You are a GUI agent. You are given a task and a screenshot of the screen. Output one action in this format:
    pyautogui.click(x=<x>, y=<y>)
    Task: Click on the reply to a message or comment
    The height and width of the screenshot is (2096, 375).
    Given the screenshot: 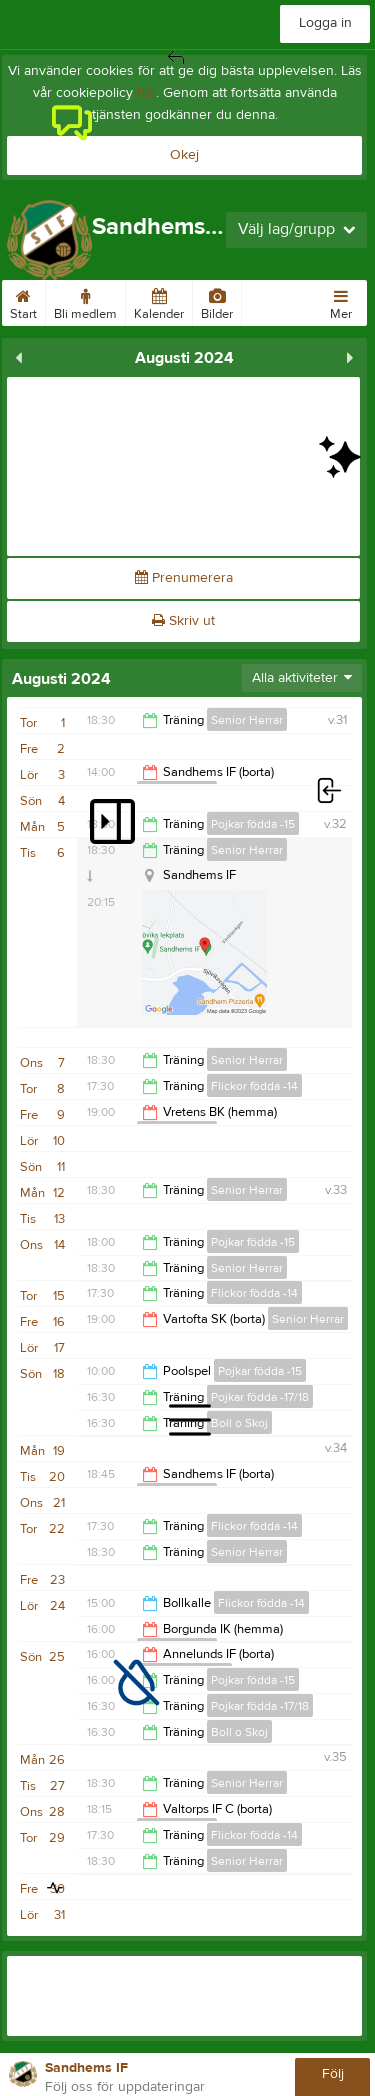 What is the action you would take?
    pyautogui.click(x=175, y=57)
    